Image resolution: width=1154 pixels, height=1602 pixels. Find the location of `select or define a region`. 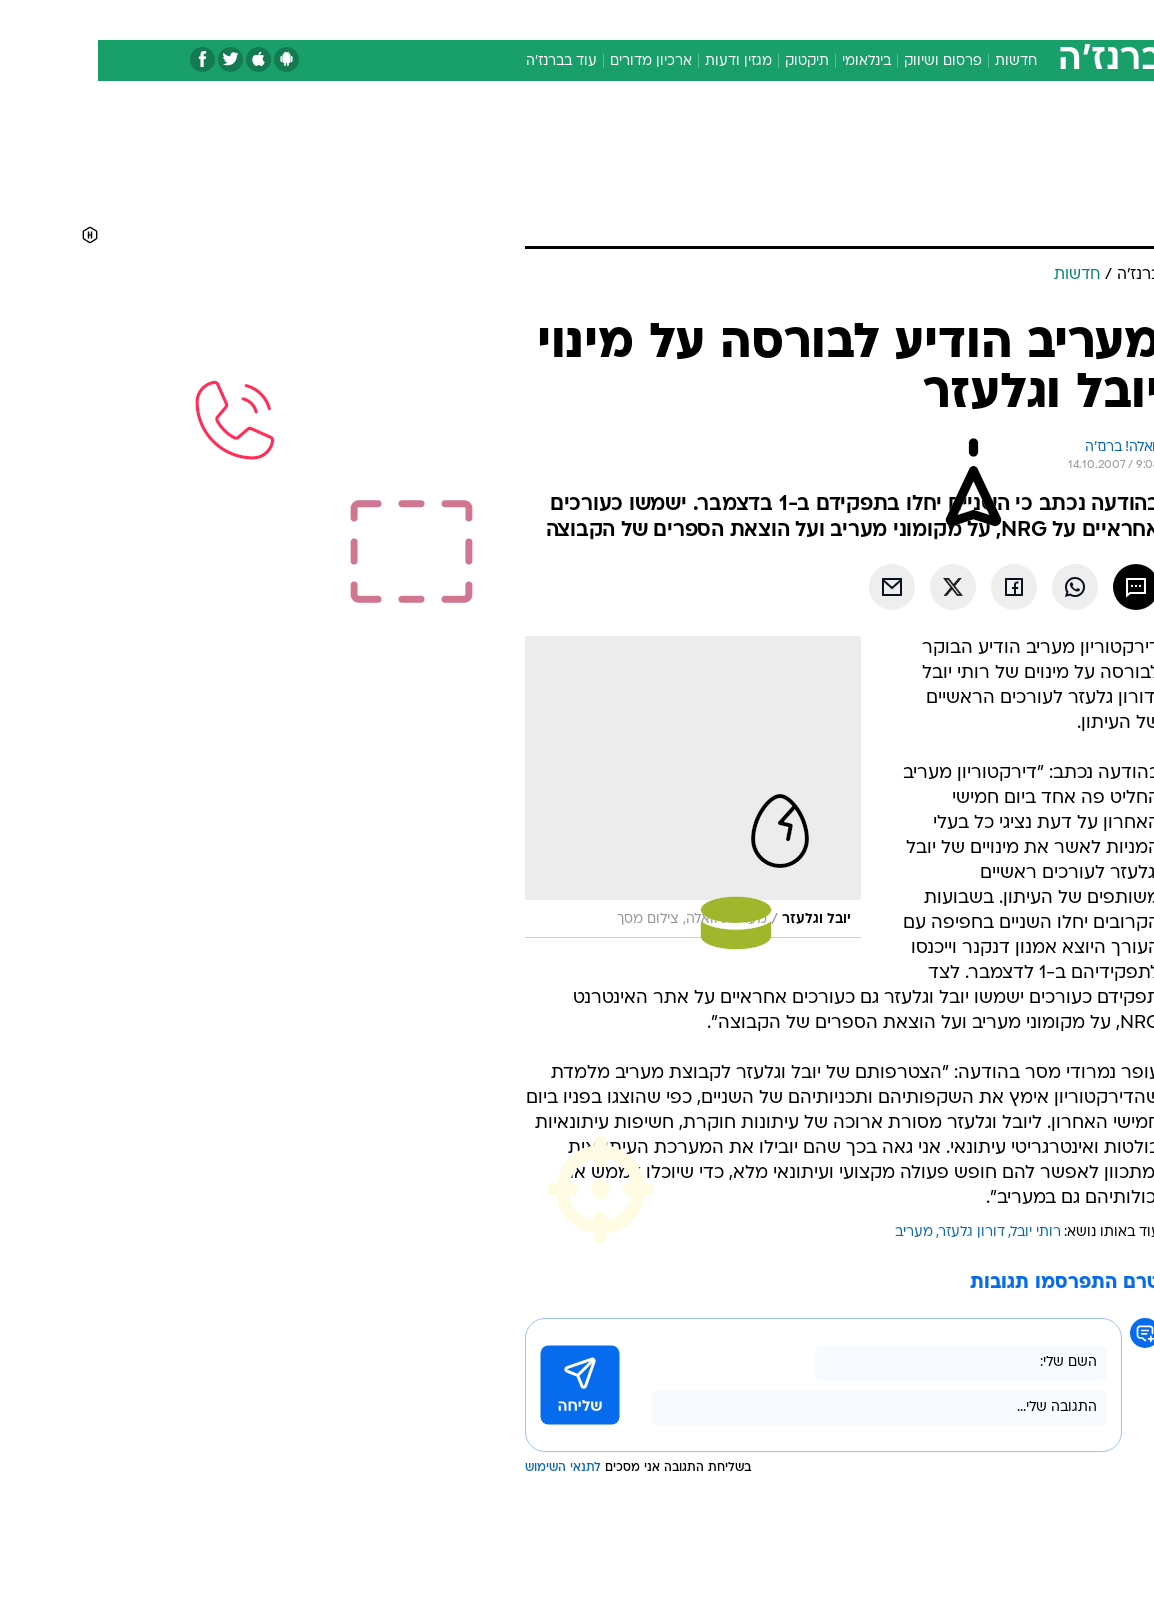

select or define a region is located at coordinates (411, 551).